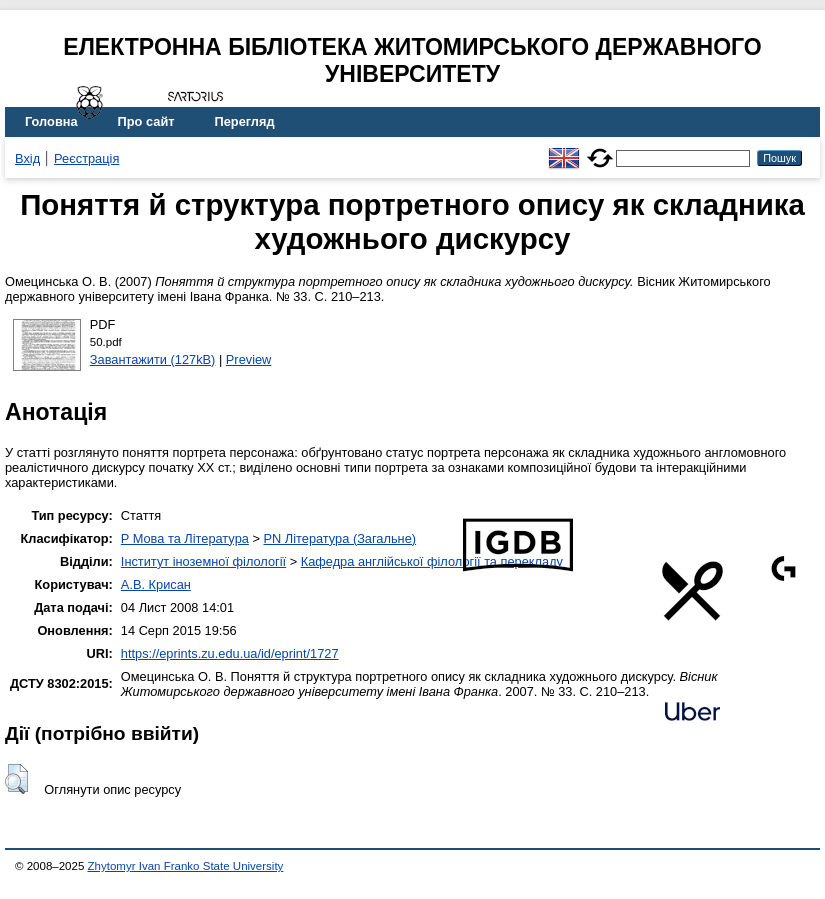  I want to click on Sartorius company logo, so click(195, 96).